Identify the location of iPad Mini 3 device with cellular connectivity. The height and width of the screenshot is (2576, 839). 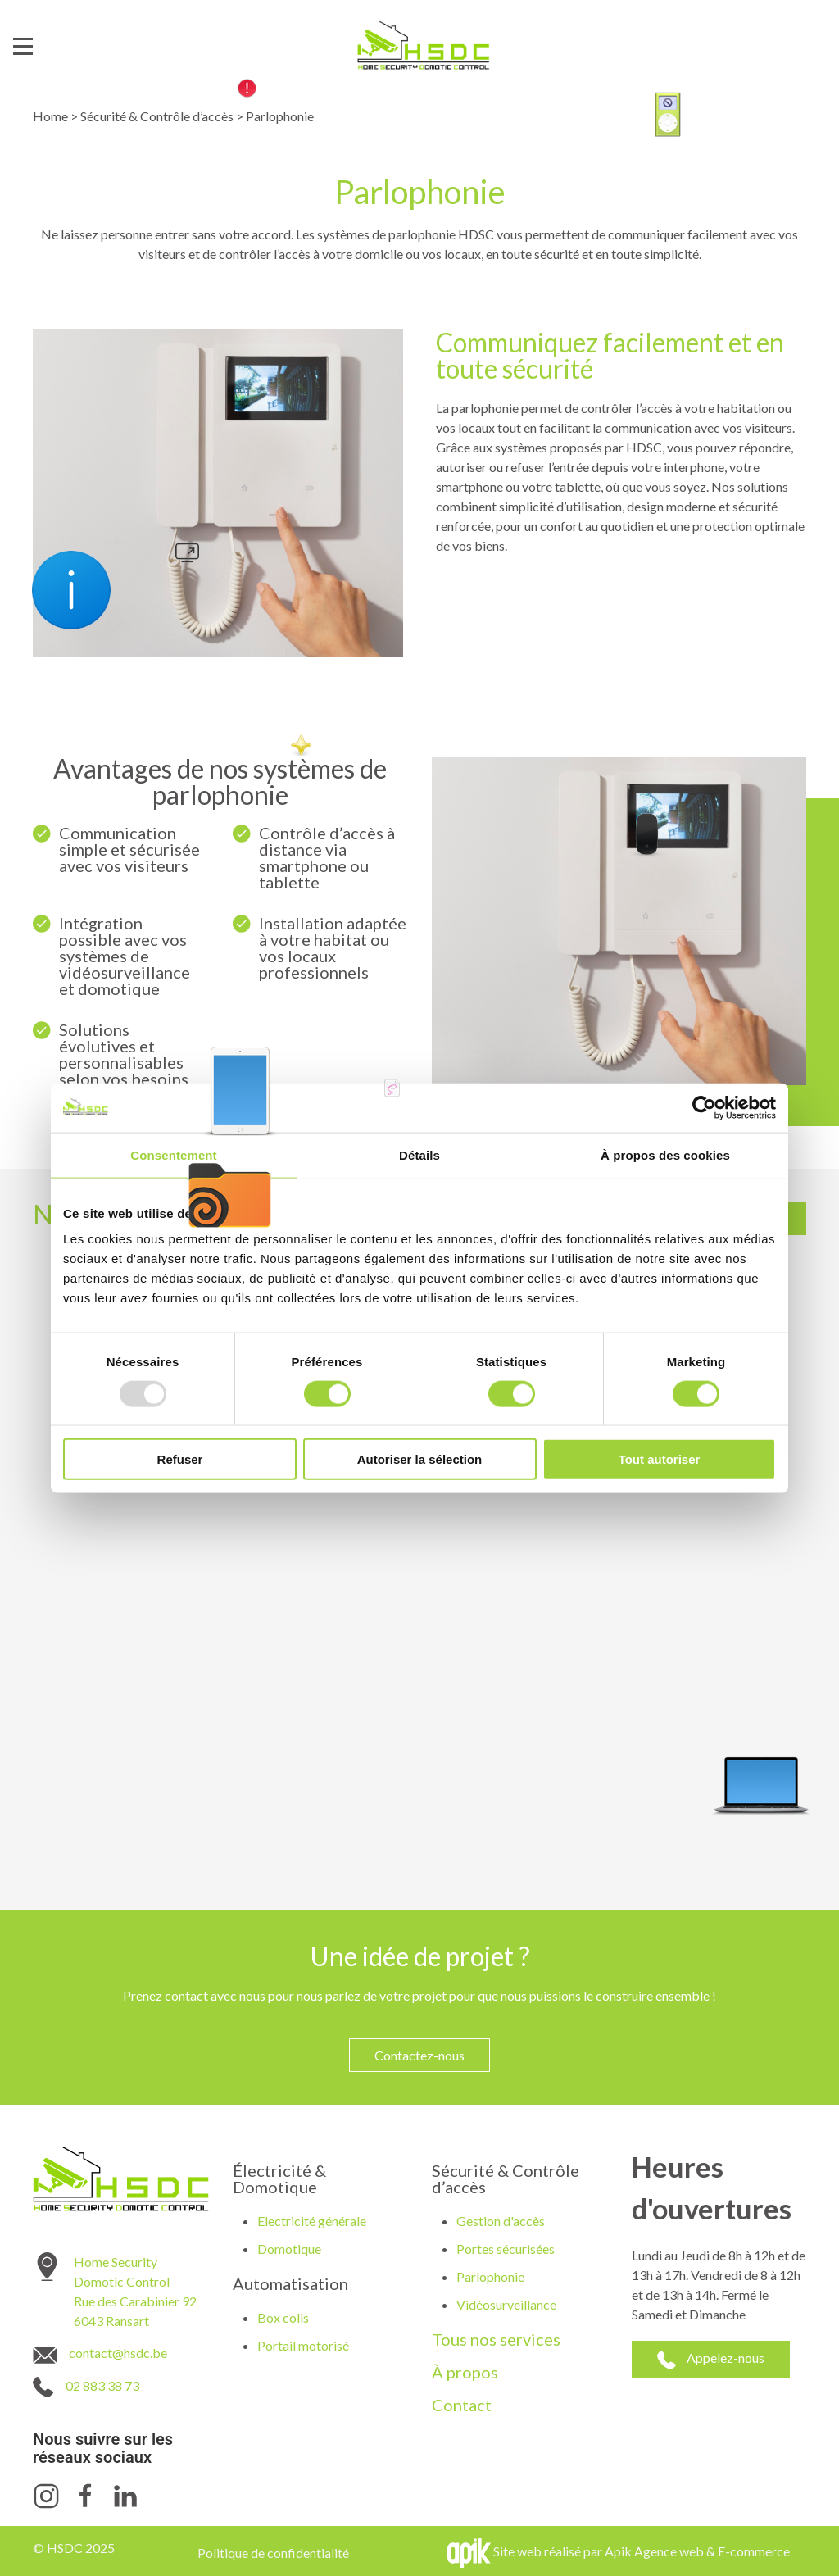
(240, 1083).